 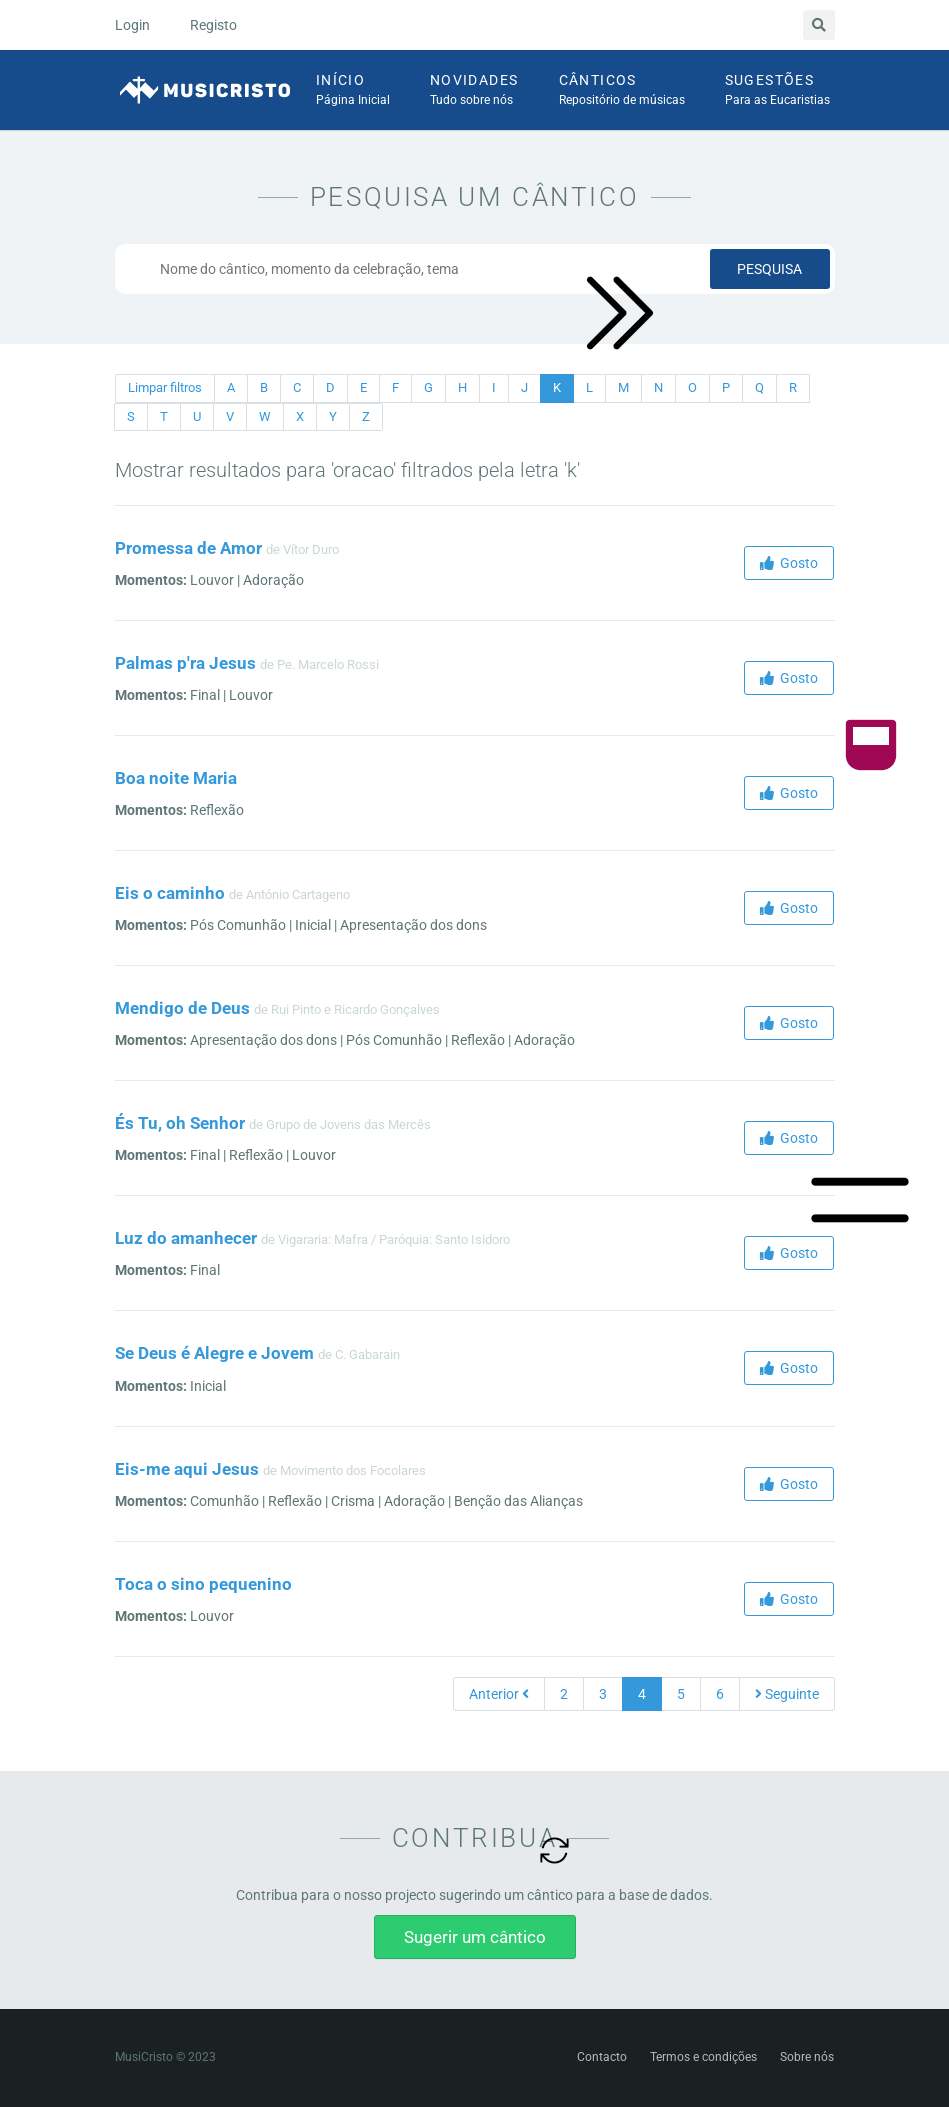 I want to click on skip forward or advance quickly, so click(x=620, y=313).